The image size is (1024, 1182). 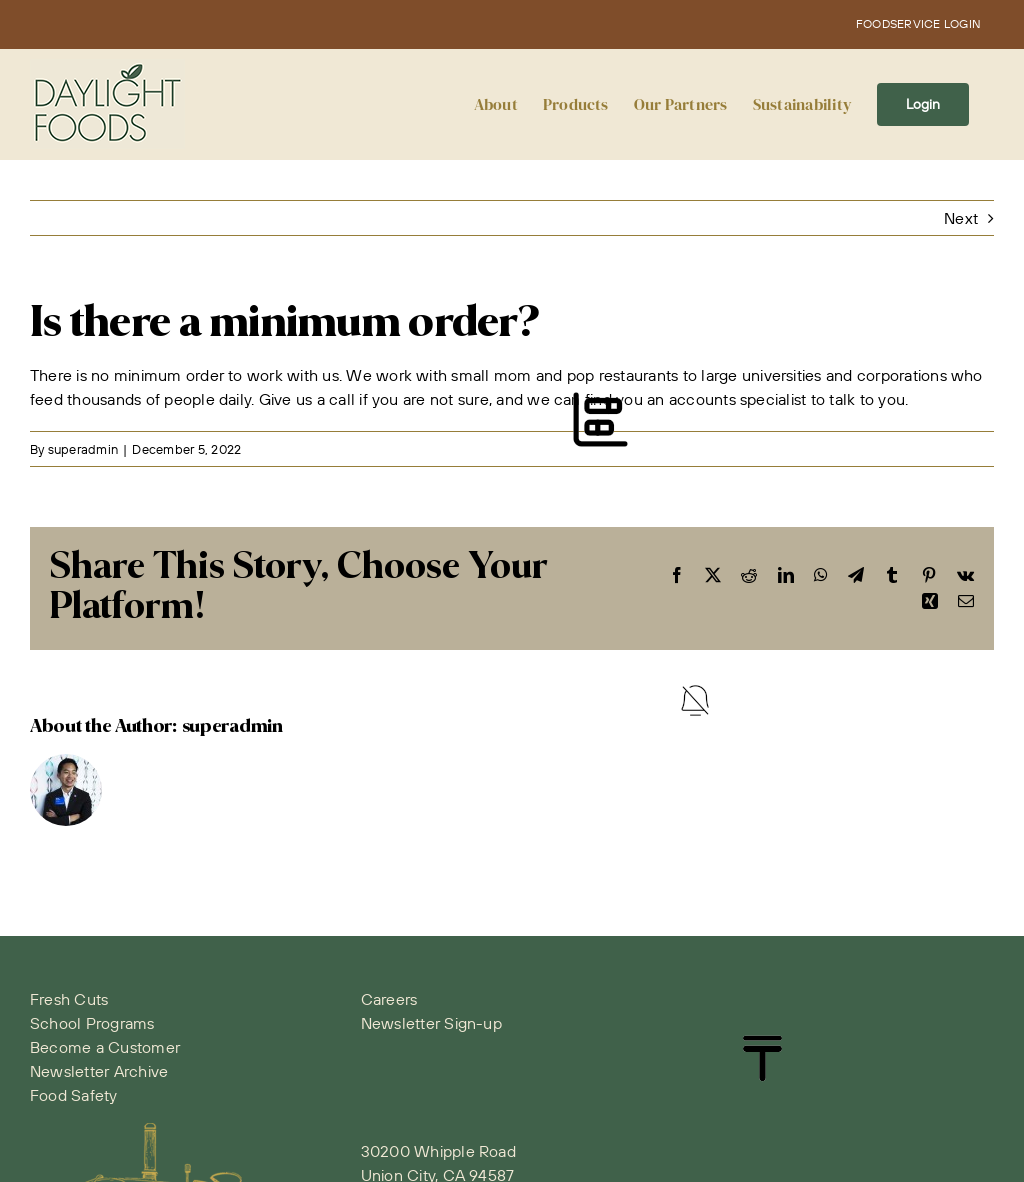 I want to click on view stacked bar chart data, so click(x=600, y=419).